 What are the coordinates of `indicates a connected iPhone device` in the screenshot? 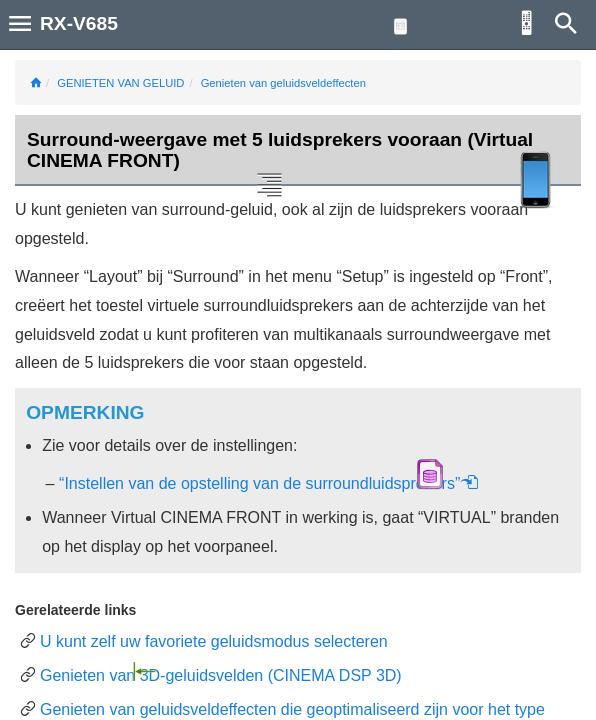 It's located at (535, 179).